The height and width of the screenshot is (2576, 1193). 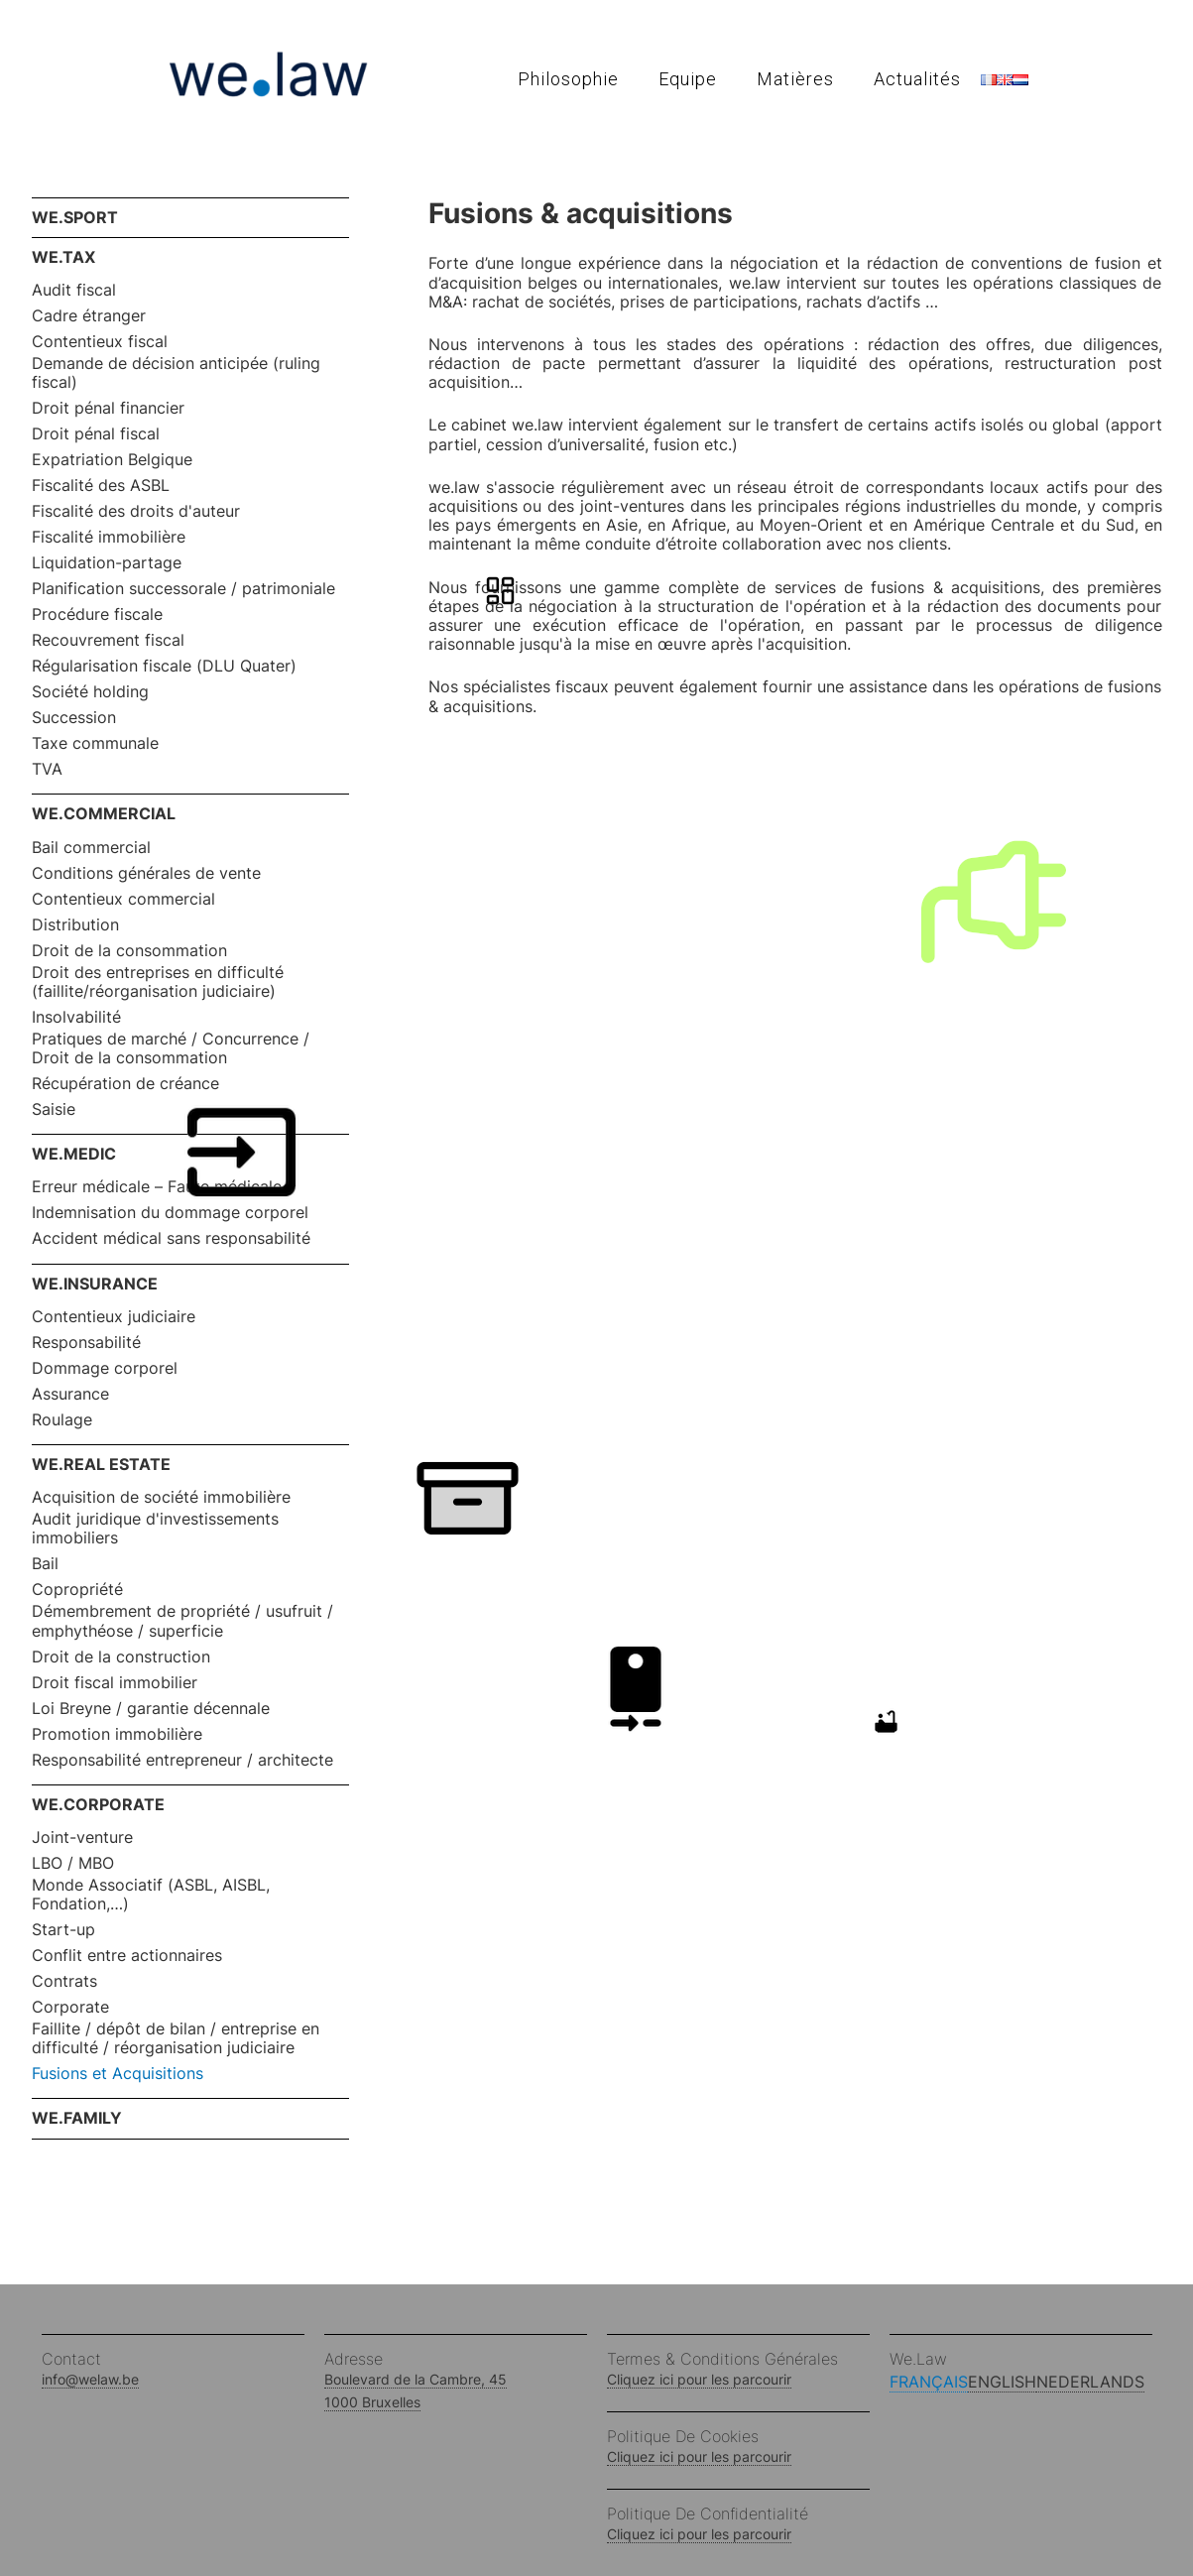 I want to click on switch to rear camera, so click(x=636, y=1690).